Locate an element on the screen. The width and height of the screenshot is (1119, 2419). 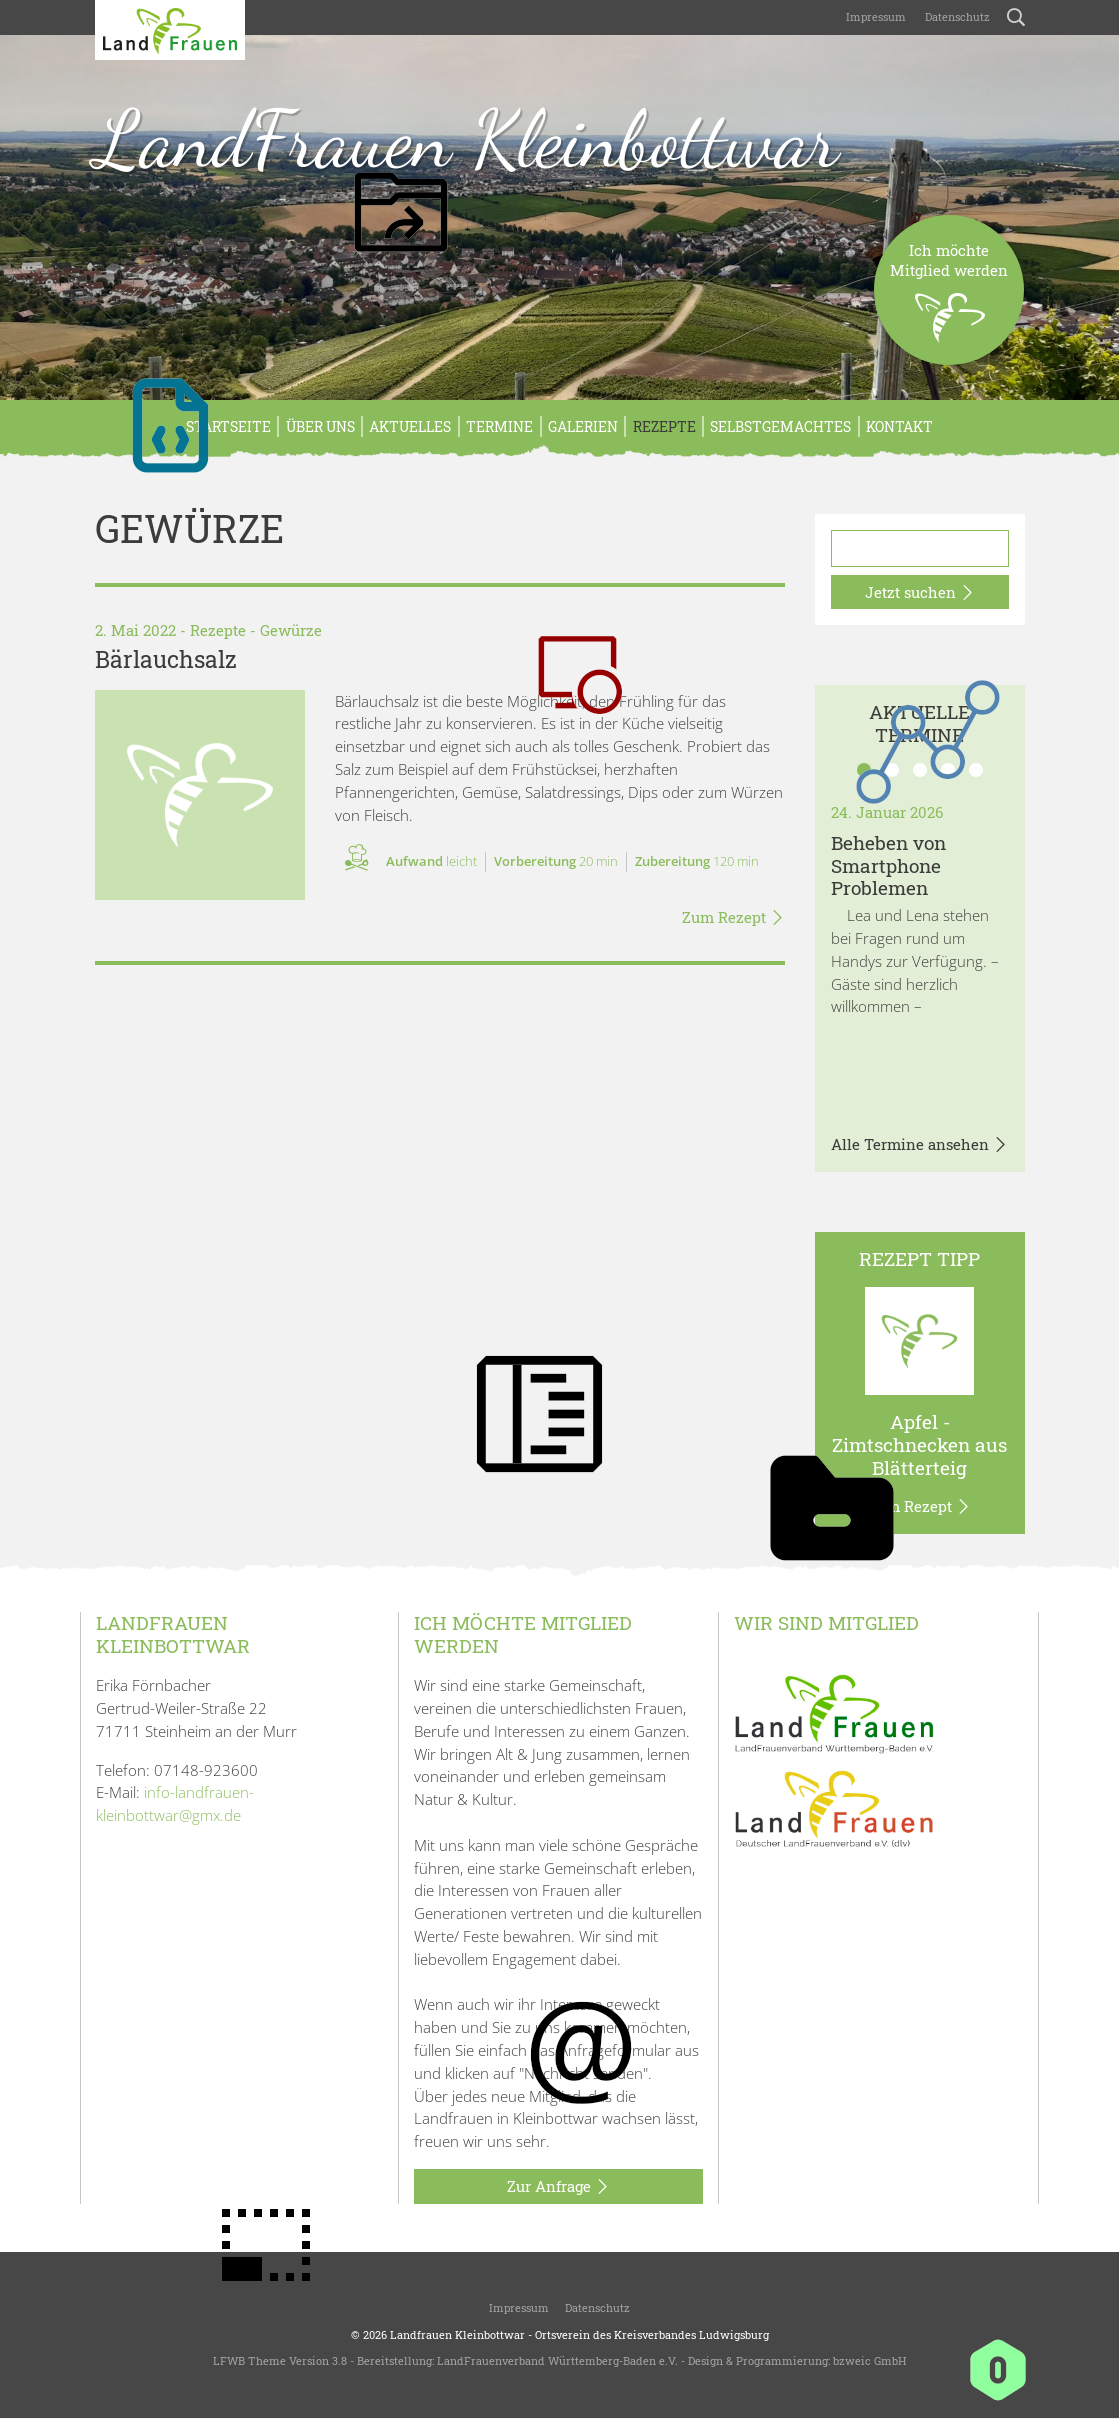
indicates zero items or empty count is located at coordinates (998, 2370).